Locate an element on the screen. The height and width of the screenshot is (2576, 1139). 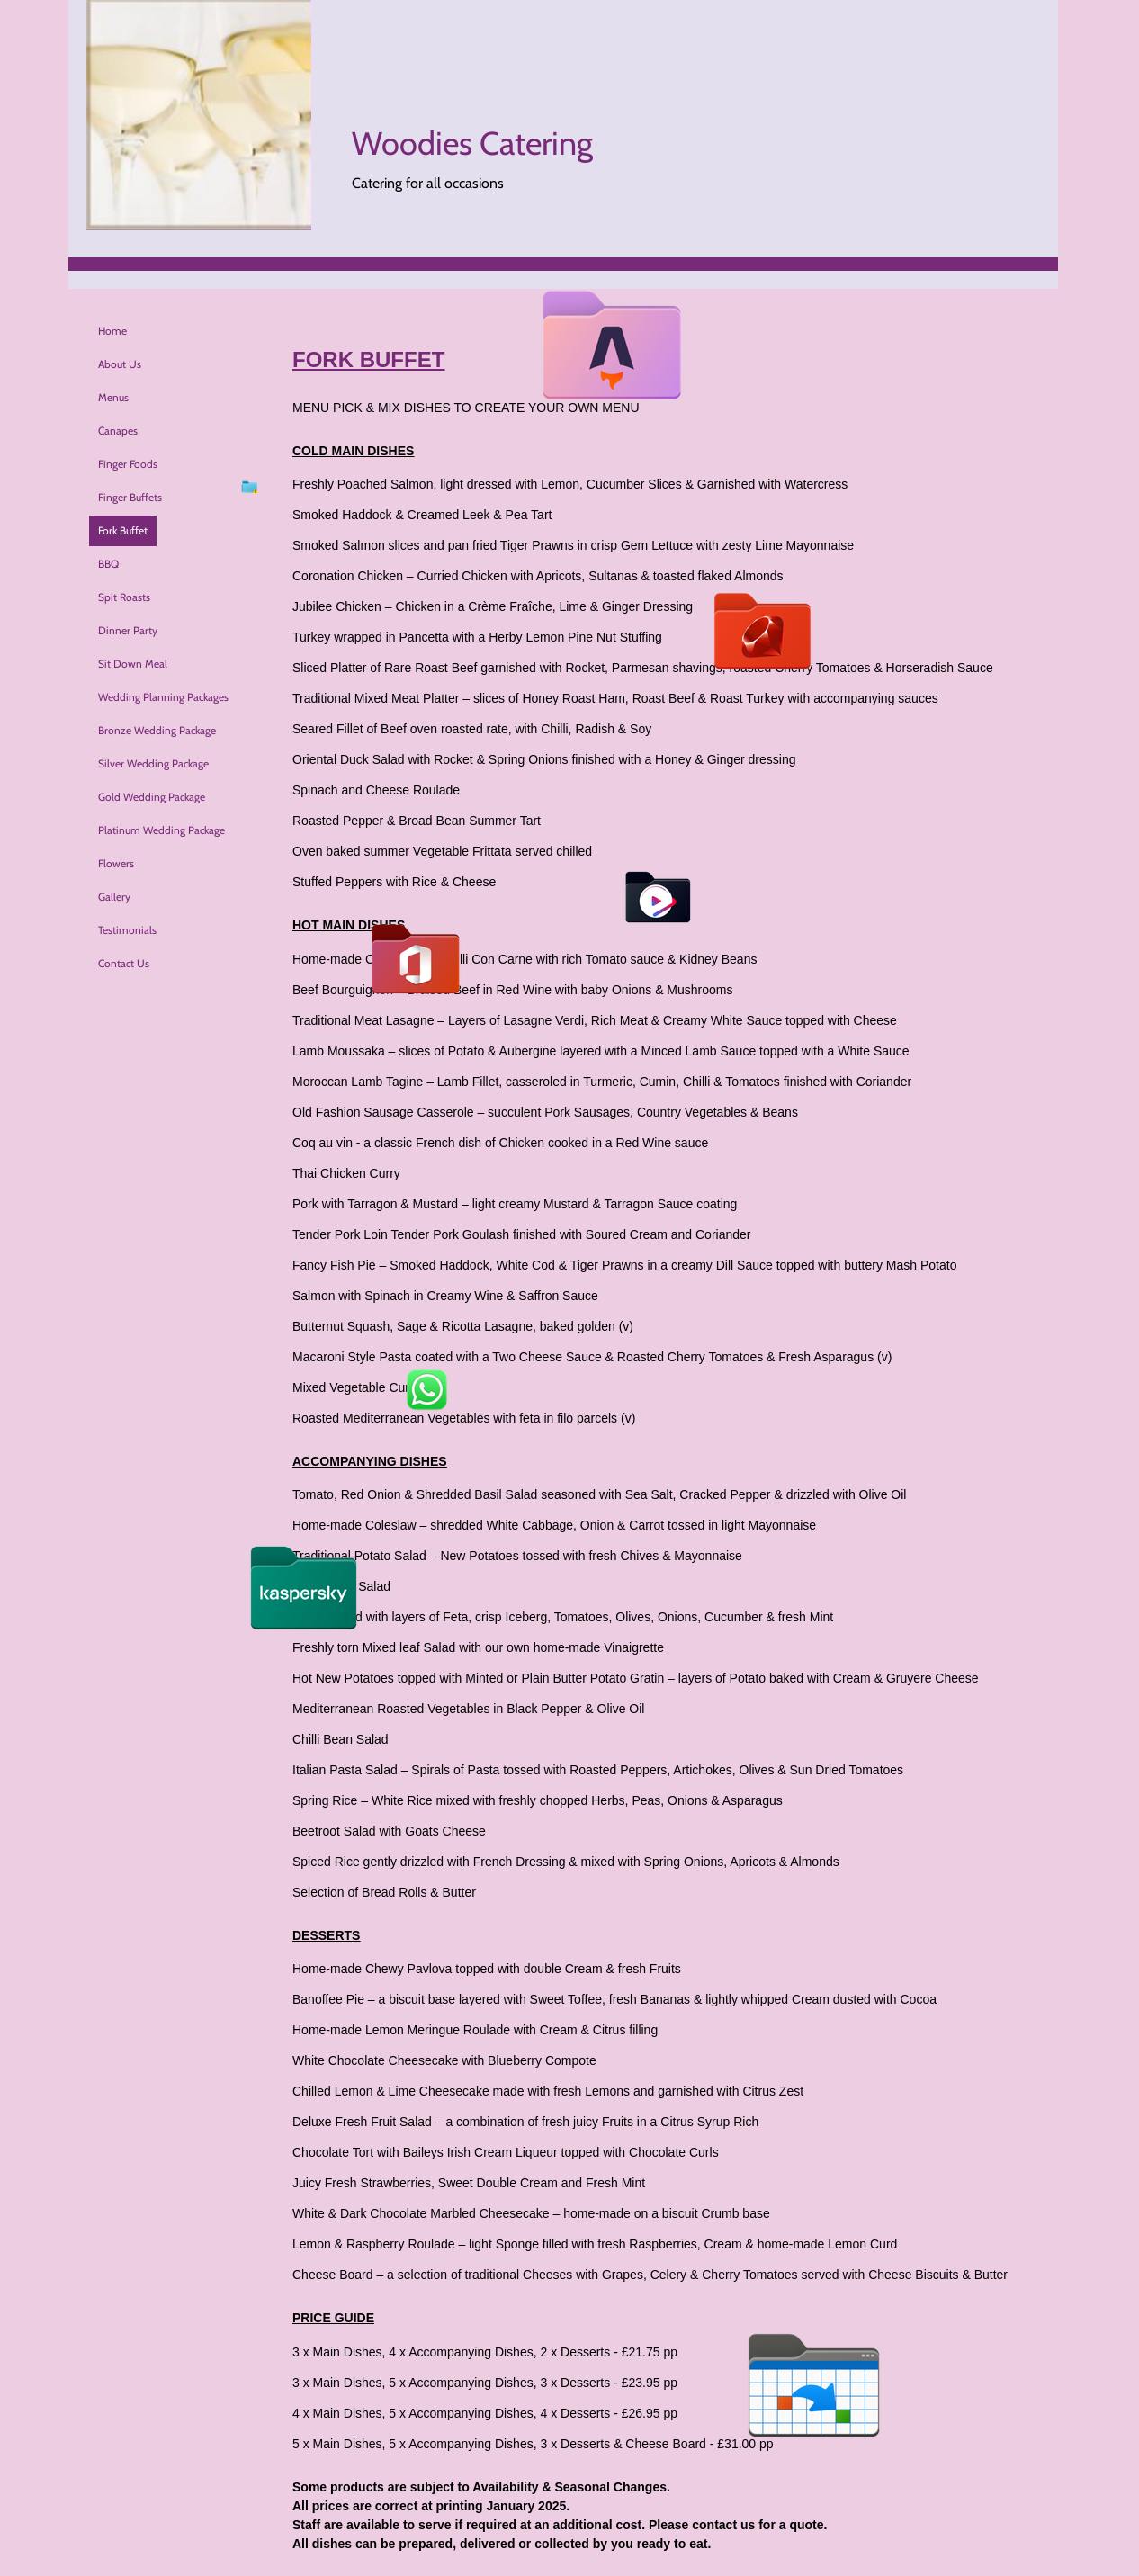
open microsoft office documents folder is located at coordinates (415, 961).